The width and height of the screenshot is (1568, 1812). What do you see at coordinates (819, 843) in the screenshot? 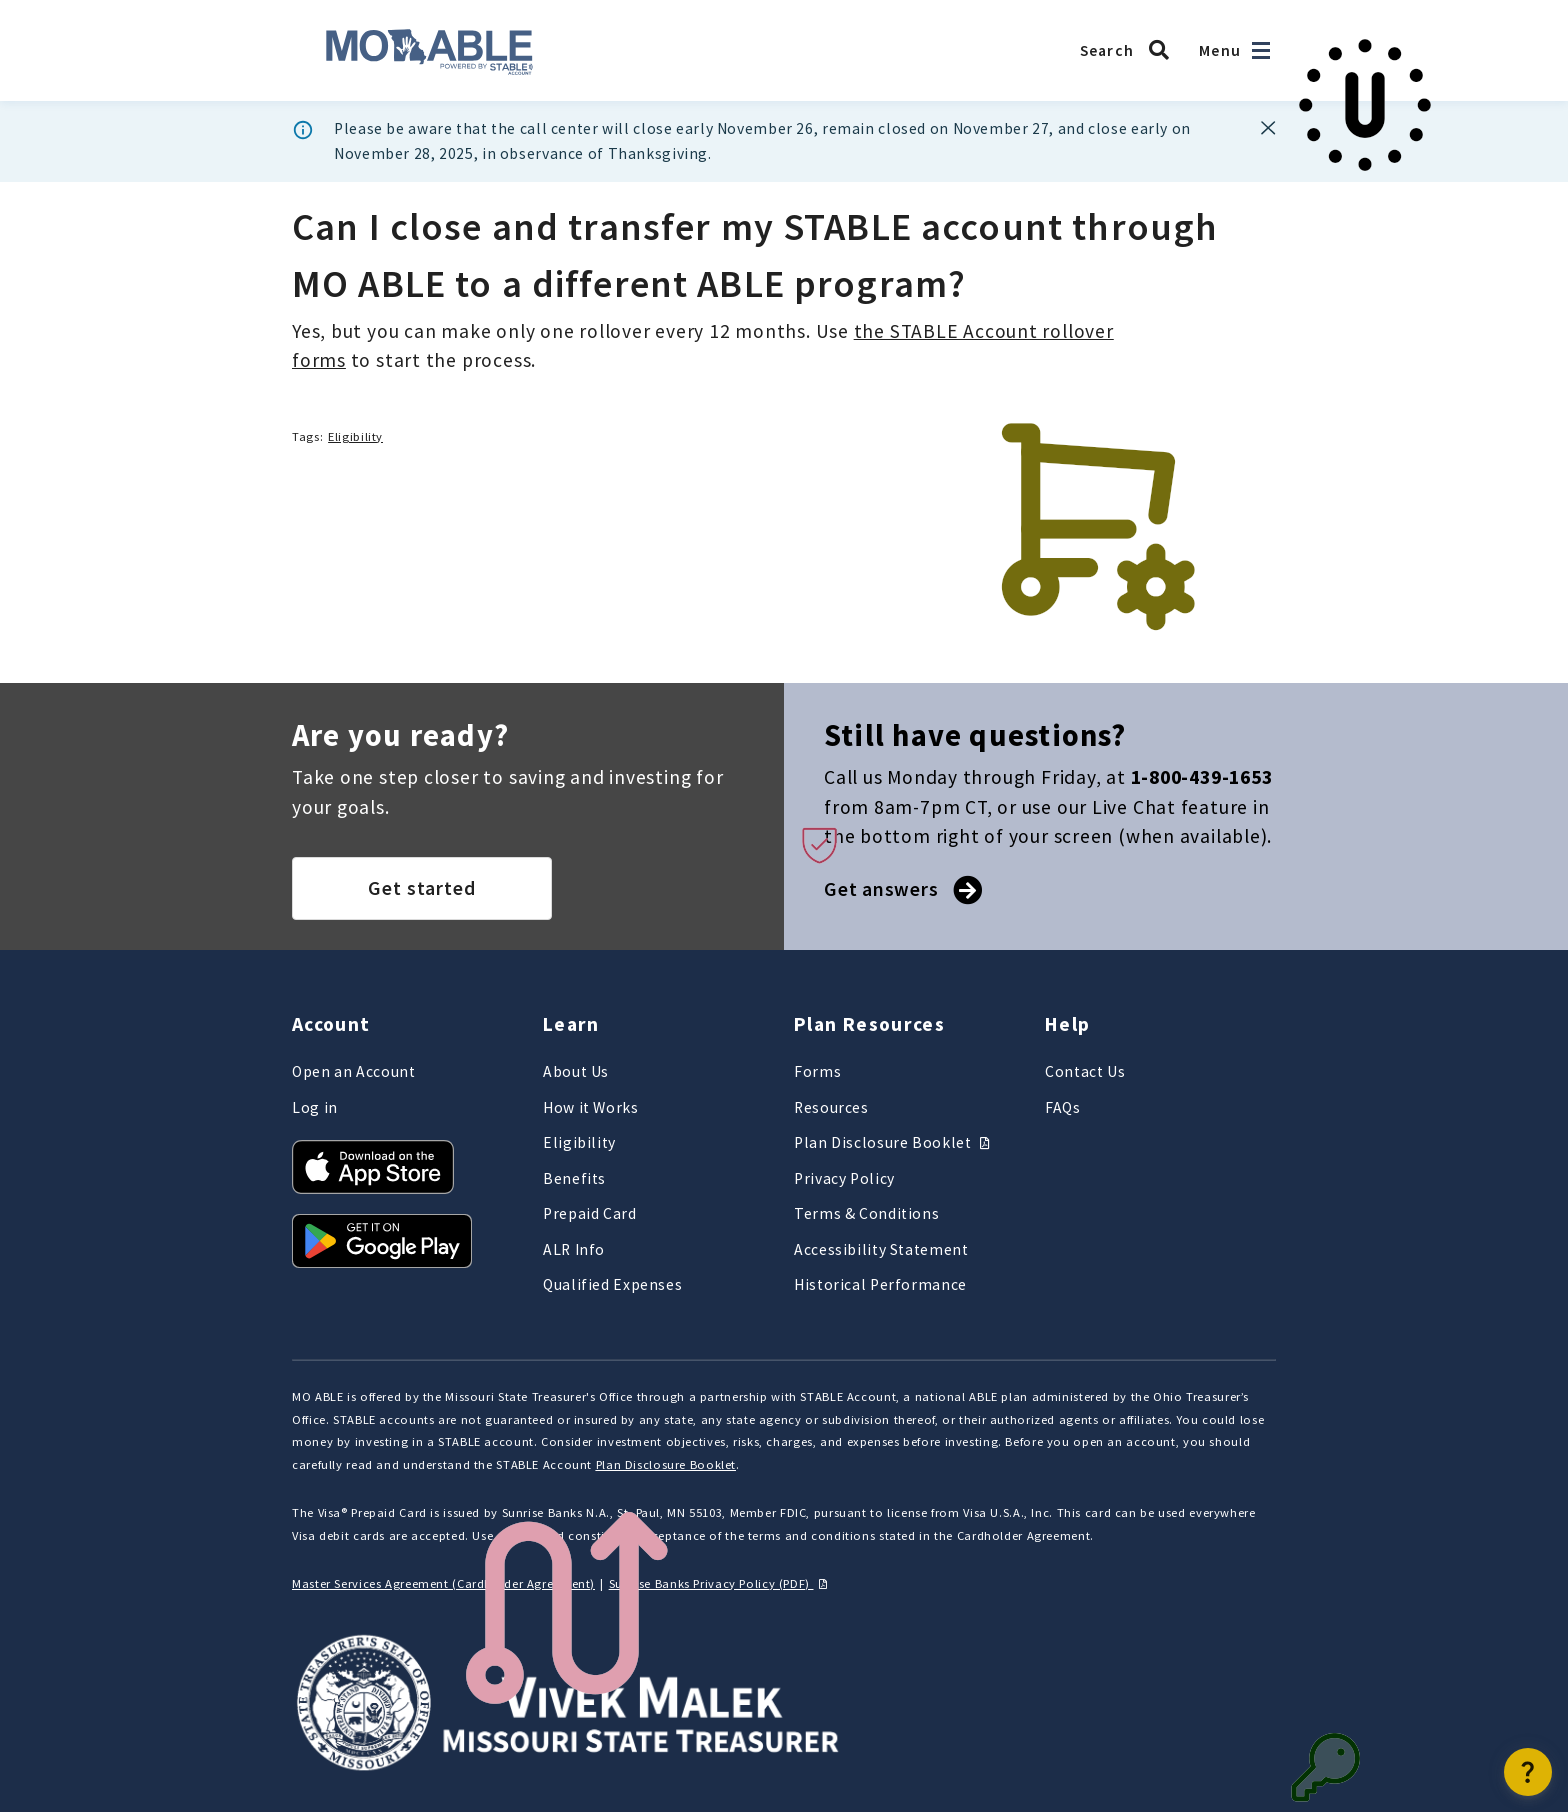
I see `indicates a verified or secure status` at bounding box center [819, 843].